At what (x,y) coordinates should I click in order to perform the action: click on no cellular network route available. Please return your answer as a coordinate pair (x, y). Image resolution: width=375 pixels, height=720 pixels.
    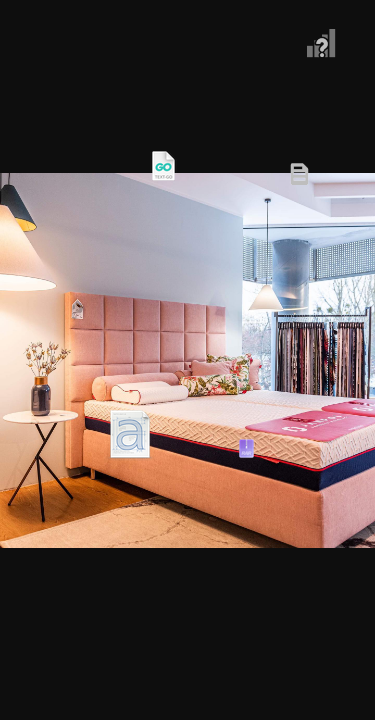
    Looking at the image, I should click on (322, 44).